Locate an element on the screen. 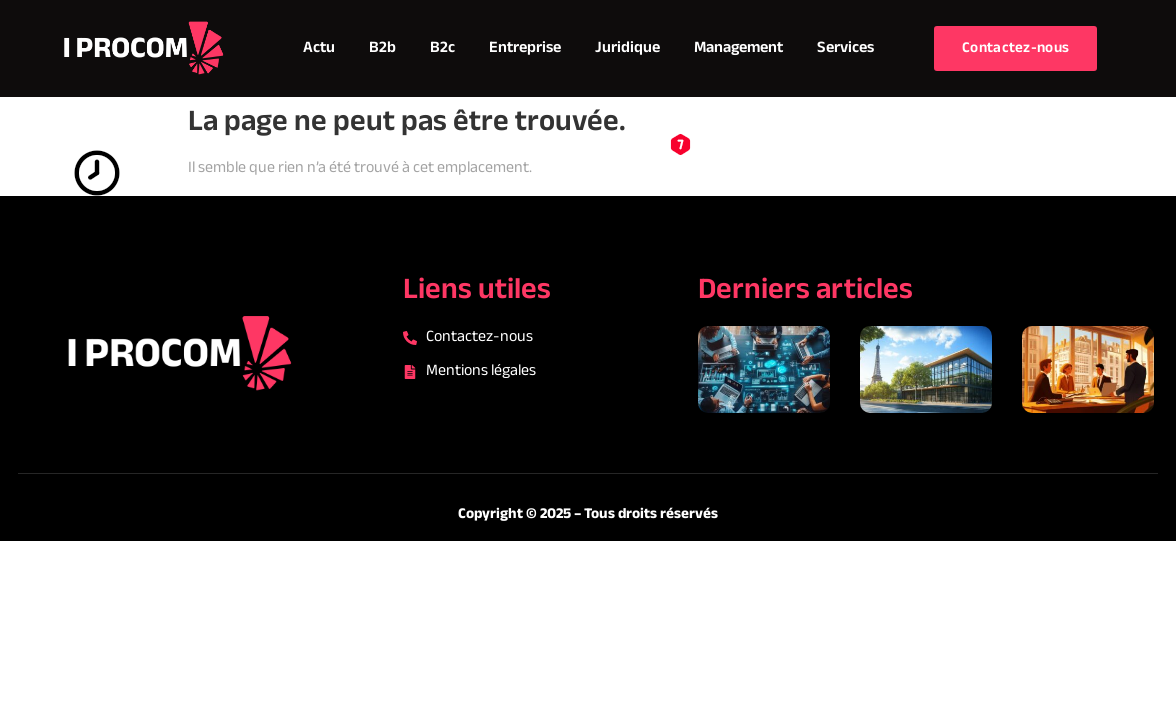 The height and width of the screenshot is (720, 1176). indicates step 7 in a multi-step process is located at coordinates (680, 144).